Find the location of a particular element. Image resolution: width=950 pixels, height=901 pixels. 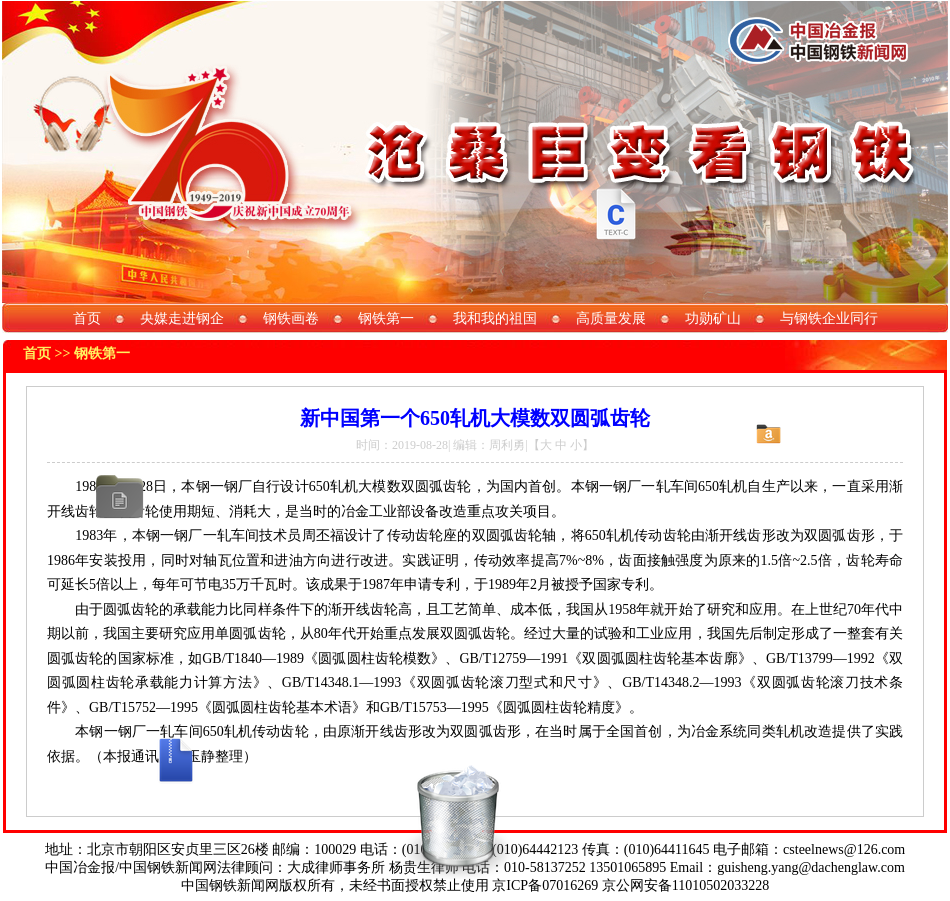

an ACE compressed archive file is located at coordinates (176, 761).